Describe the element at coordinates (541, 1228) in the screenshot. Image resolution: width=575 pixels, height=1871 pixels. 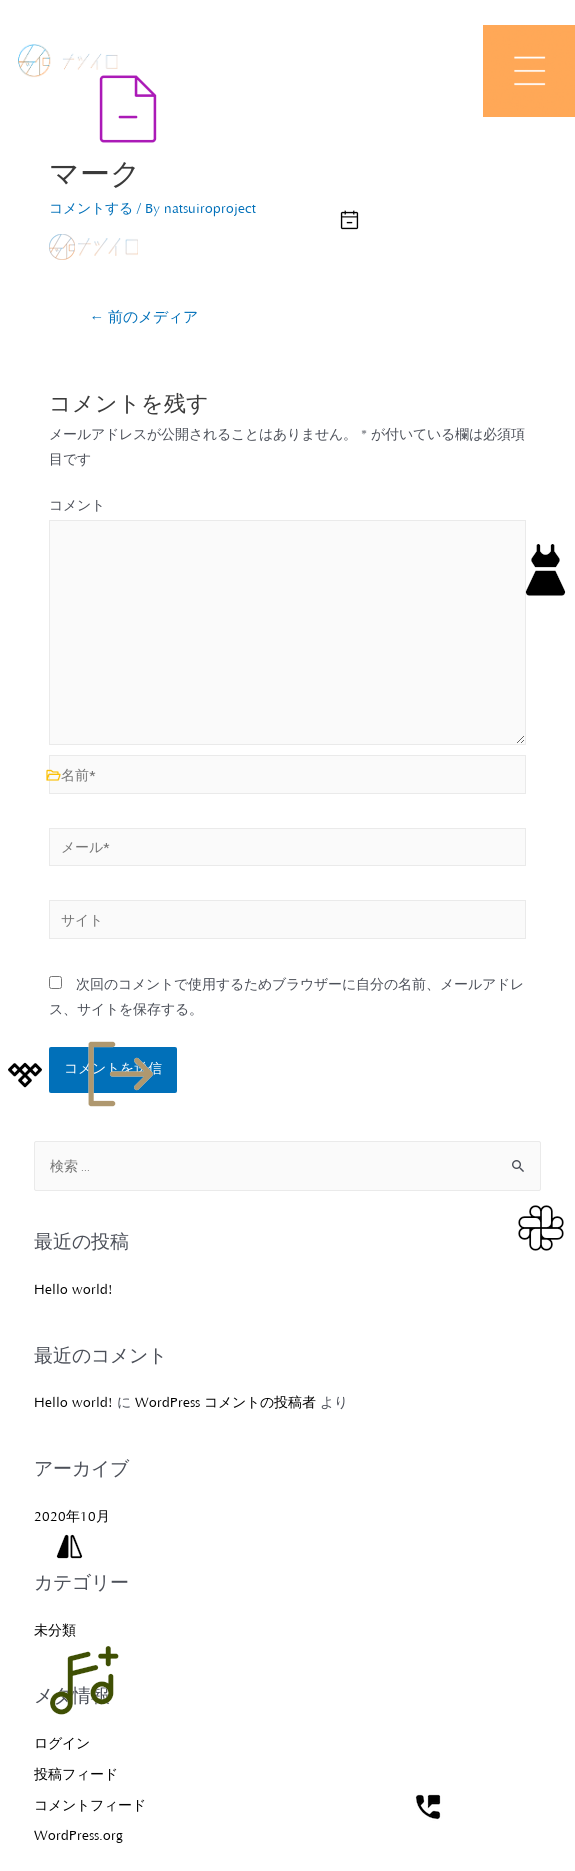
I see `open Slack messaging app` at that location.